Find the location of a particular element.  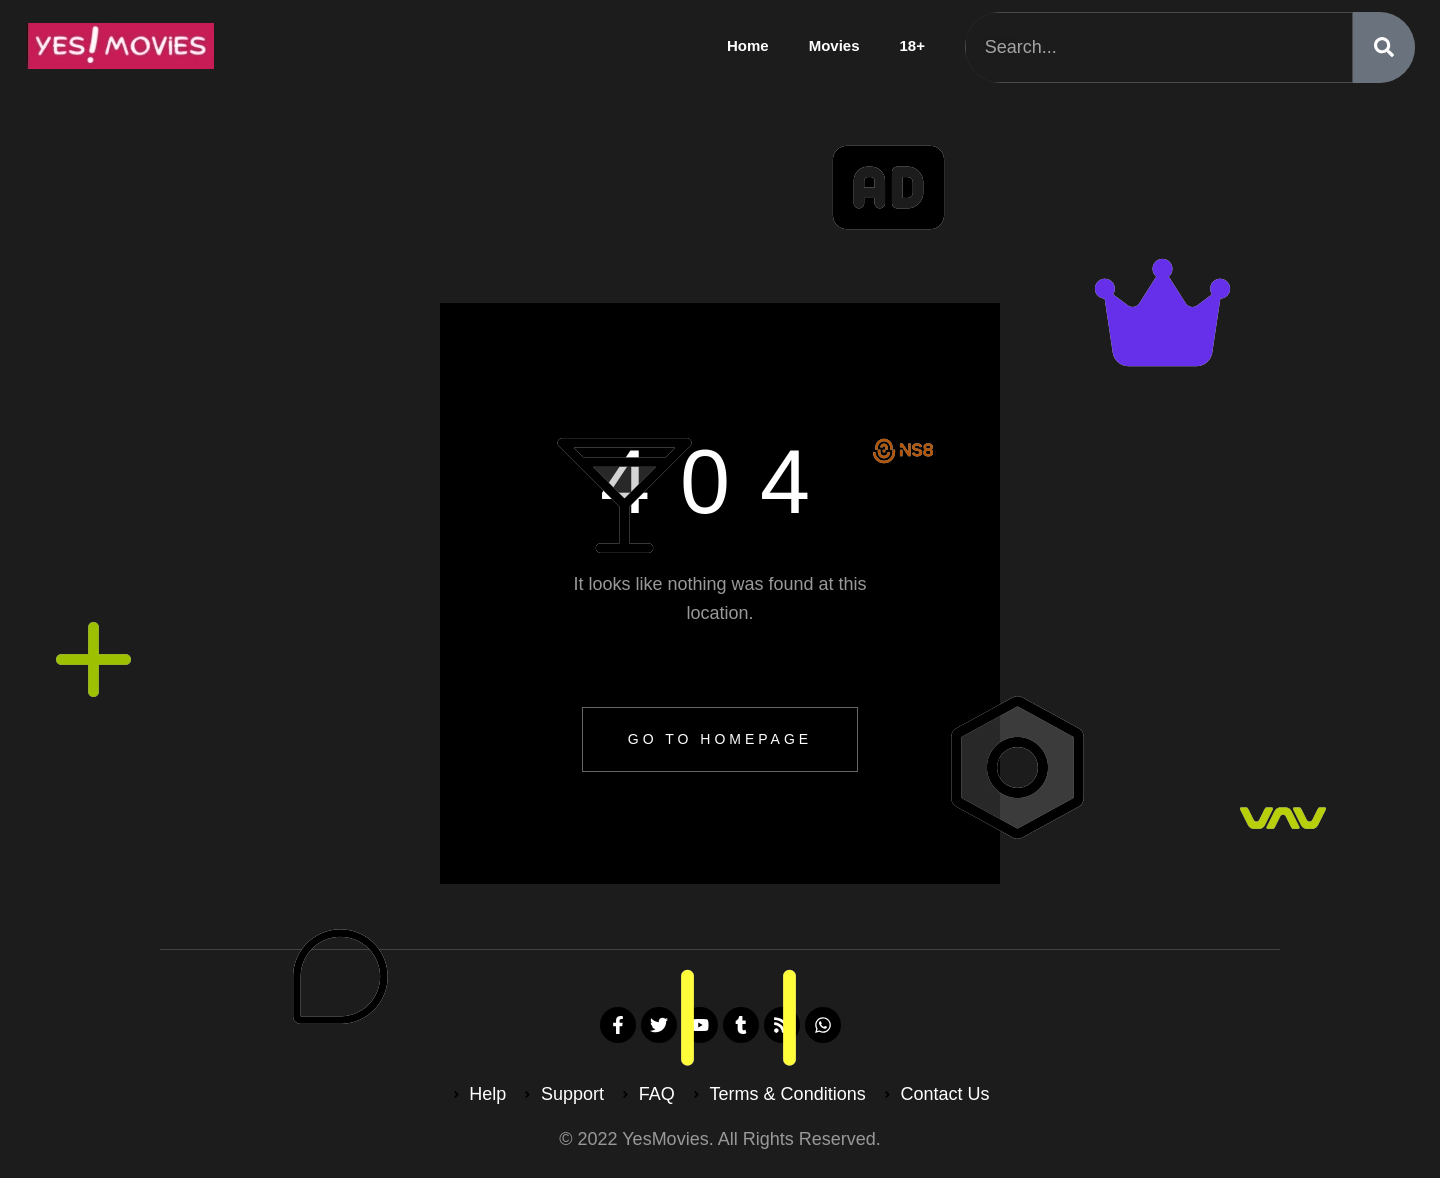

enable audio description for accessibility is located at coordinates (888, 187).